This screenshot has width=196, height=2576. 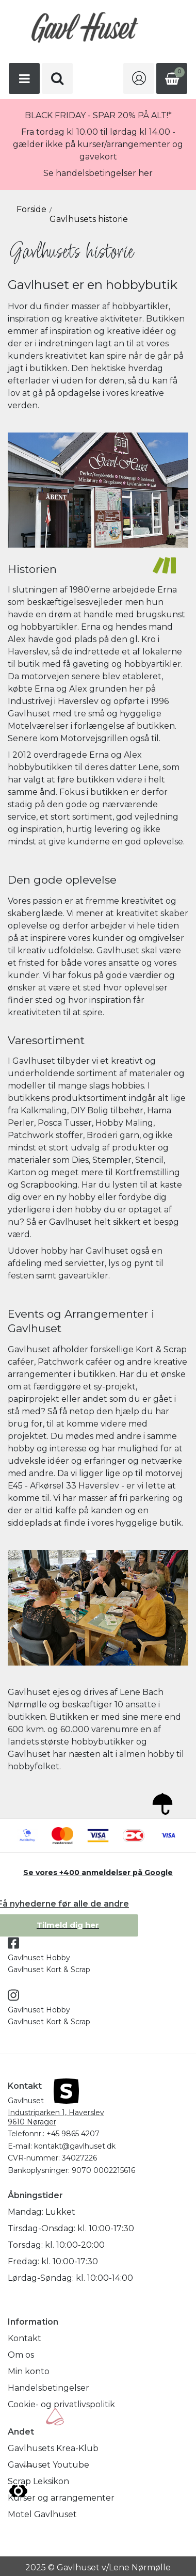 I want to click on view weather protection or rain forecast, so click(x=162, y=1804).